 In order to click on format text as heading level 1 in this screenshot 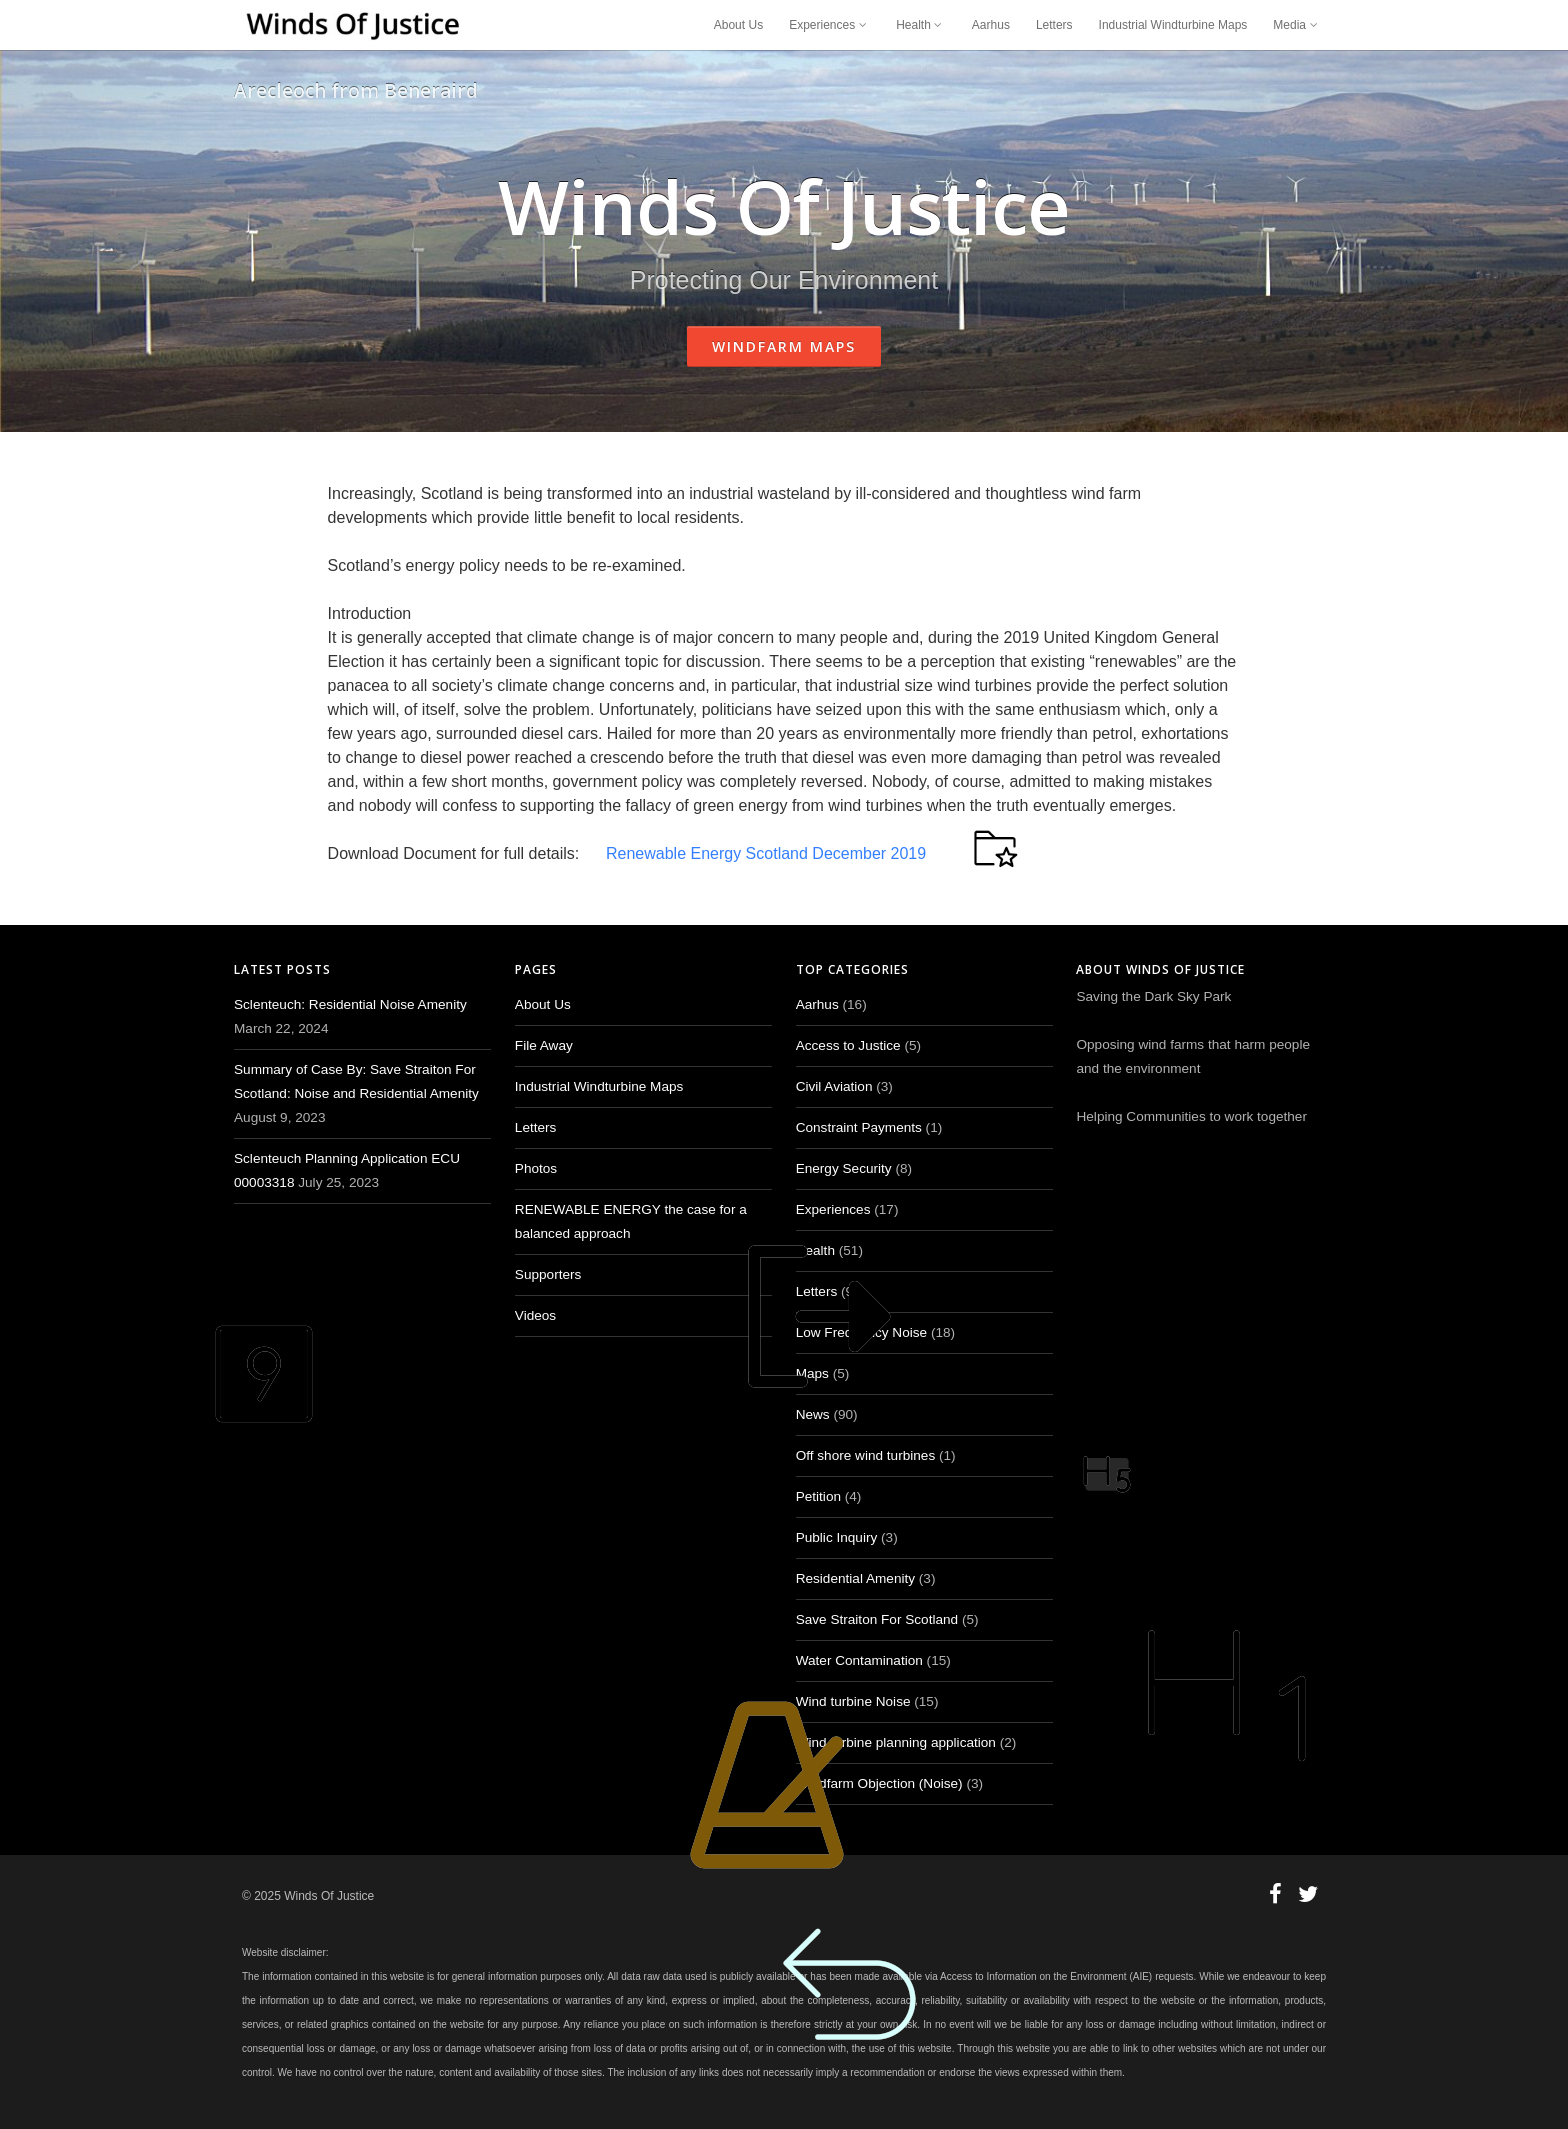, I will do `click(1223, 1692)`.